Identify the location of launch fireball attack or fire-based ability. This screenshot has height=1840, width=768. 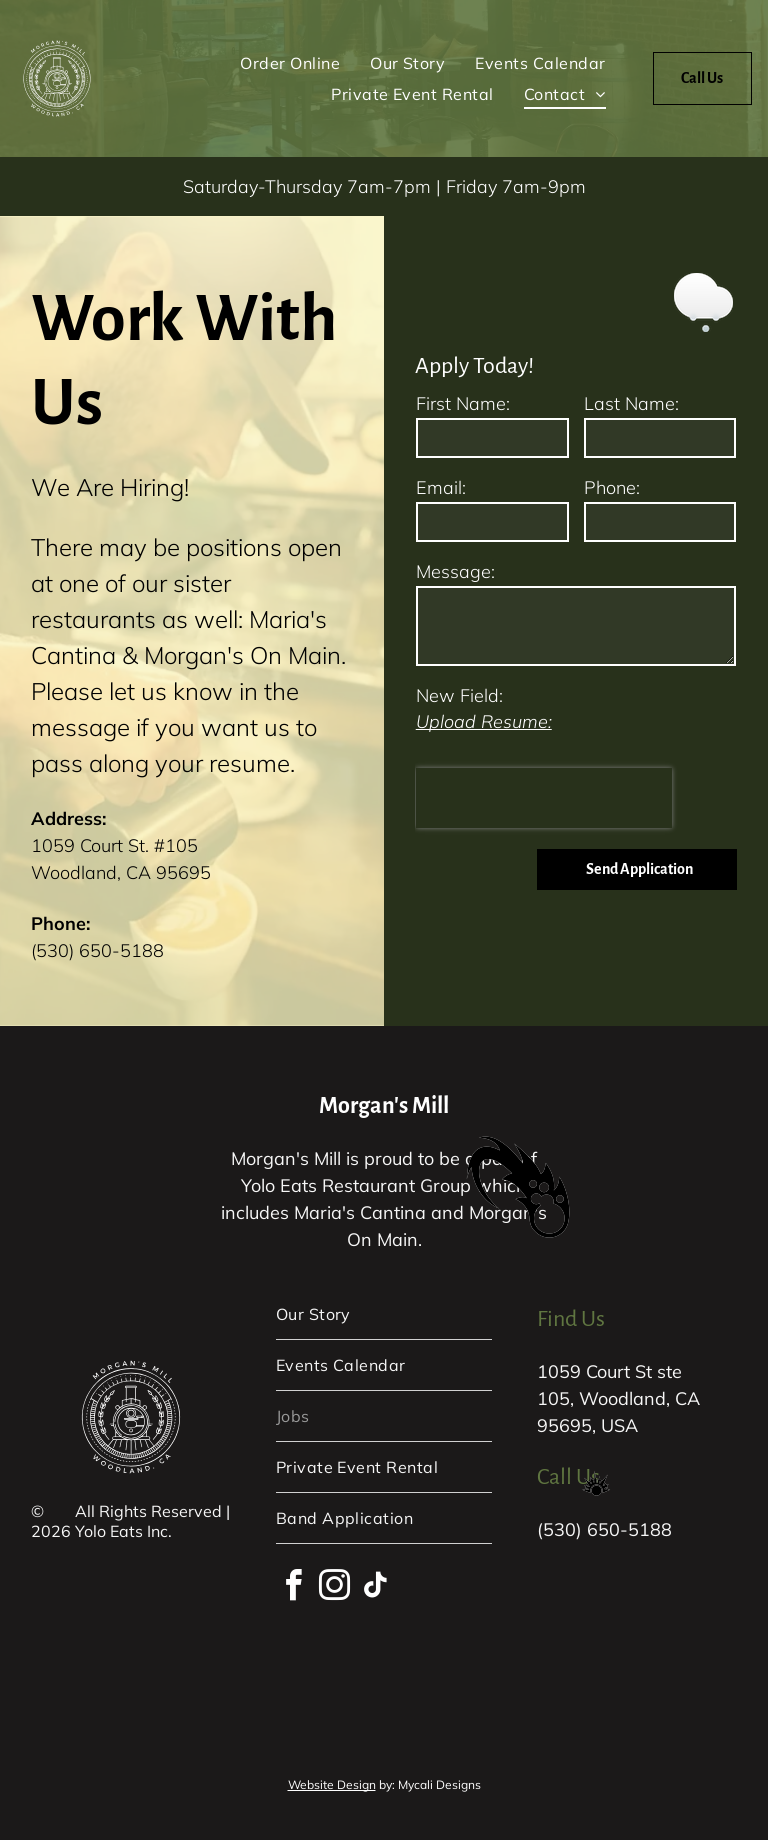
(518, 1187).